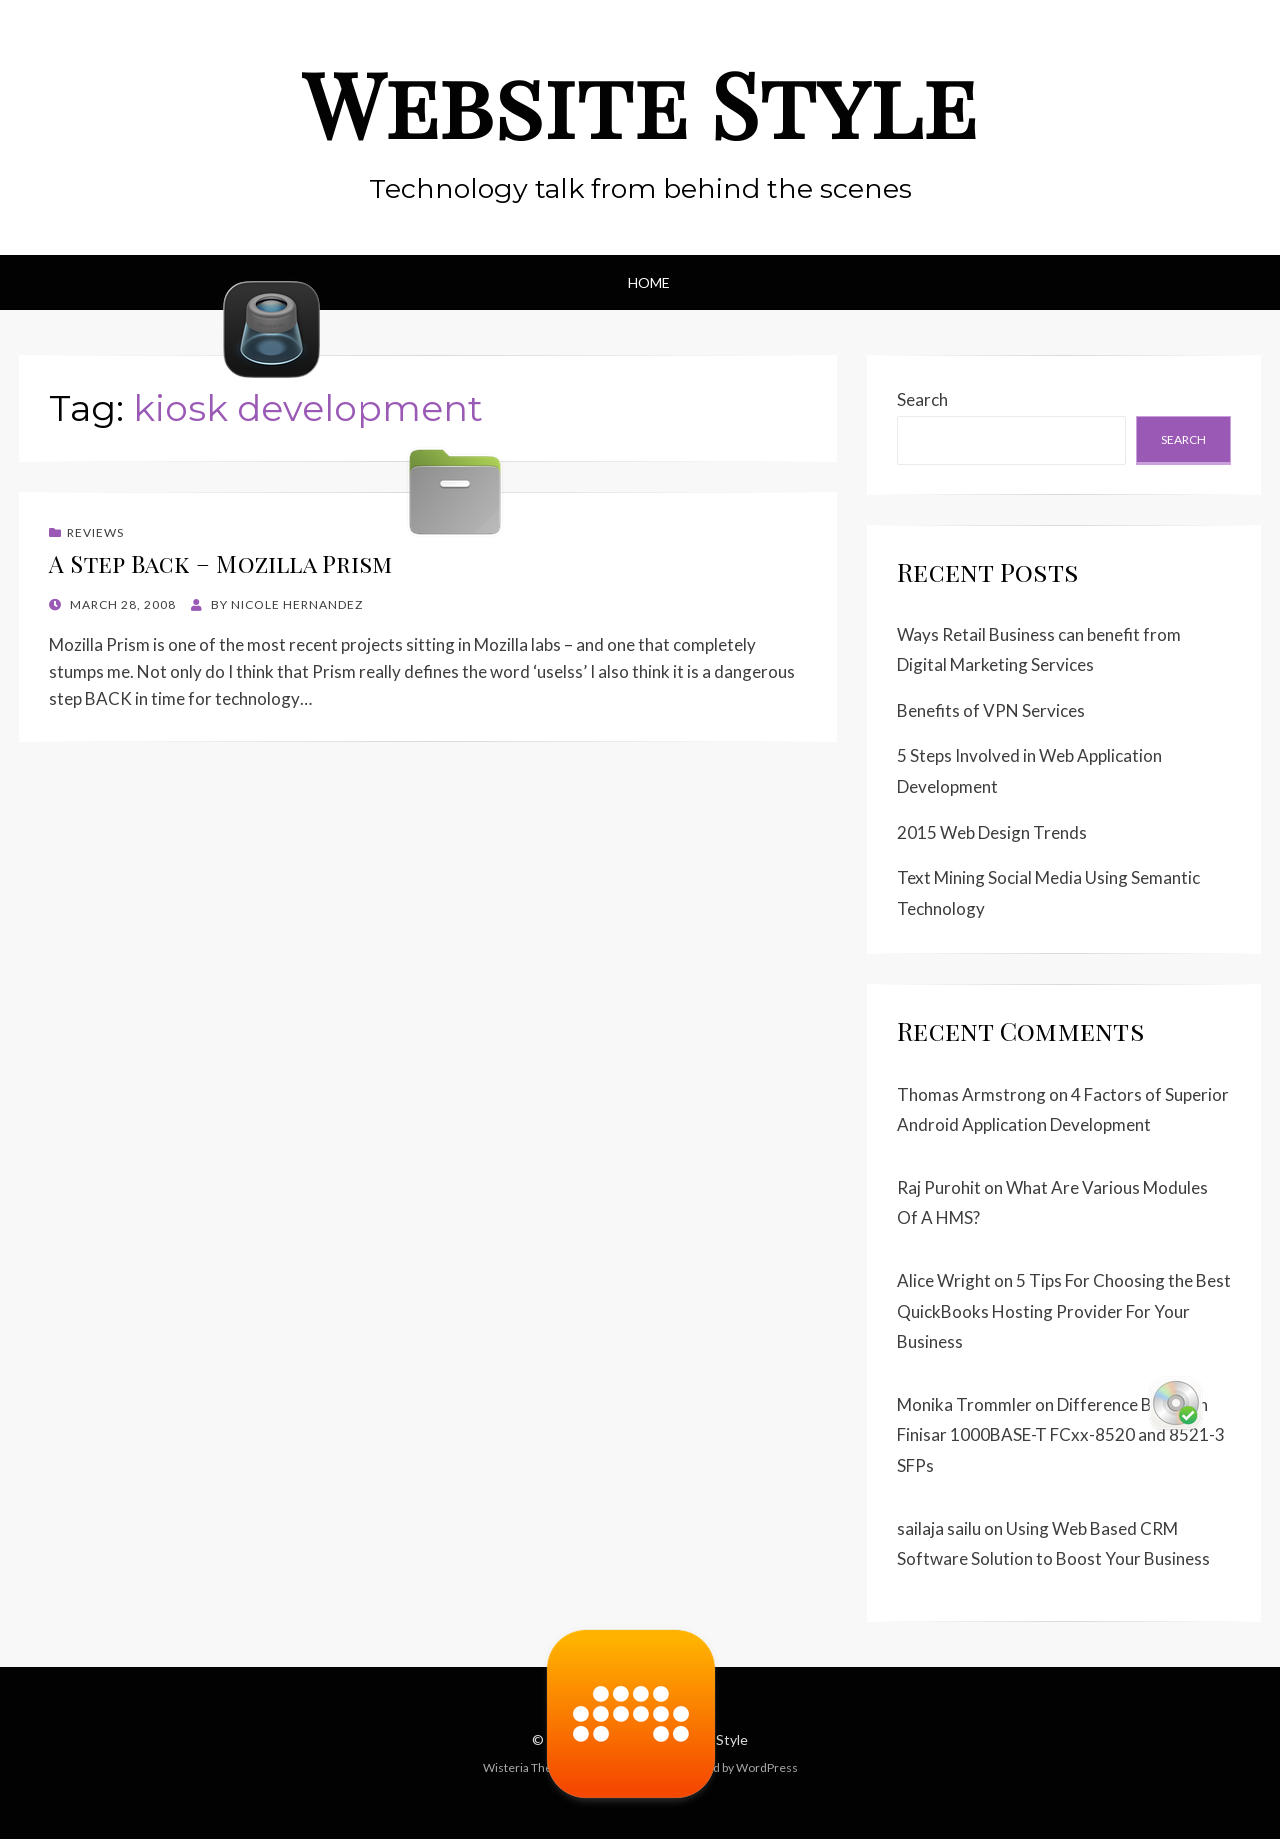 The height and width of the screenshot is (1839, 1280). Describe the element at coordinates (455, 492) in the screenshot. I see `open the file manager` at that location.